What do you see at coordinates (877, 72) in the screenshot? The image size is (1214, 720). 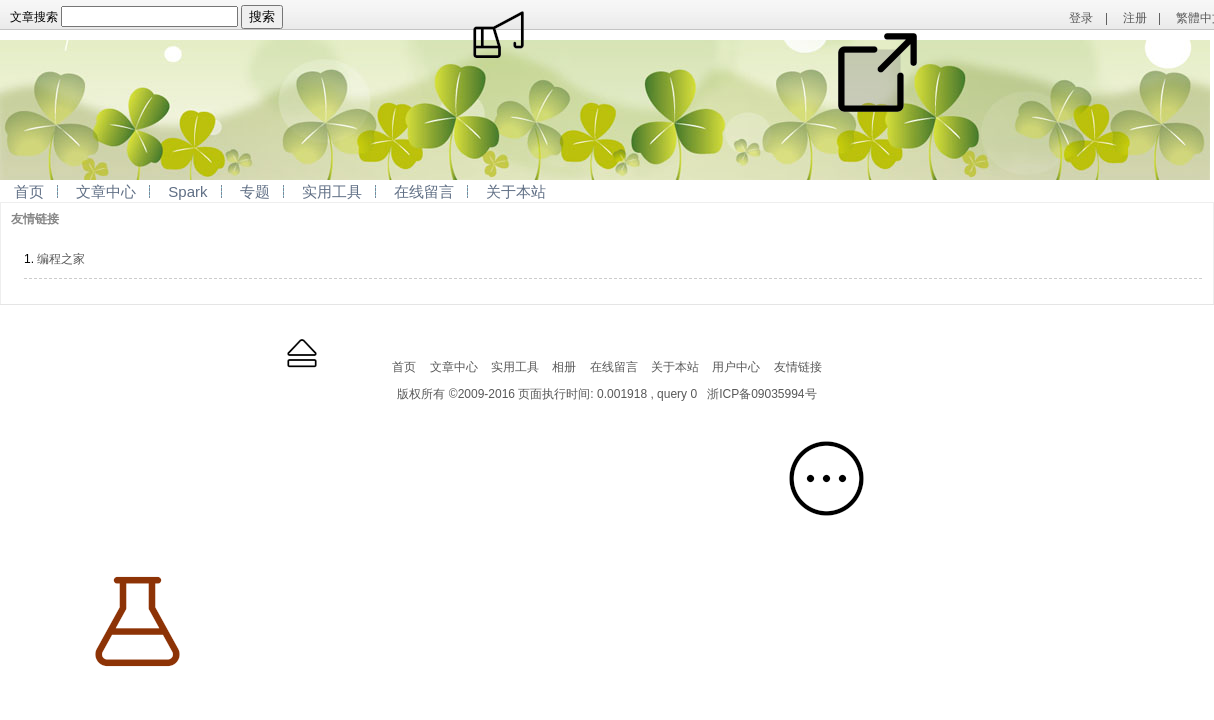 I see `open link in a new window or tab` at bounding box center [877, 72].